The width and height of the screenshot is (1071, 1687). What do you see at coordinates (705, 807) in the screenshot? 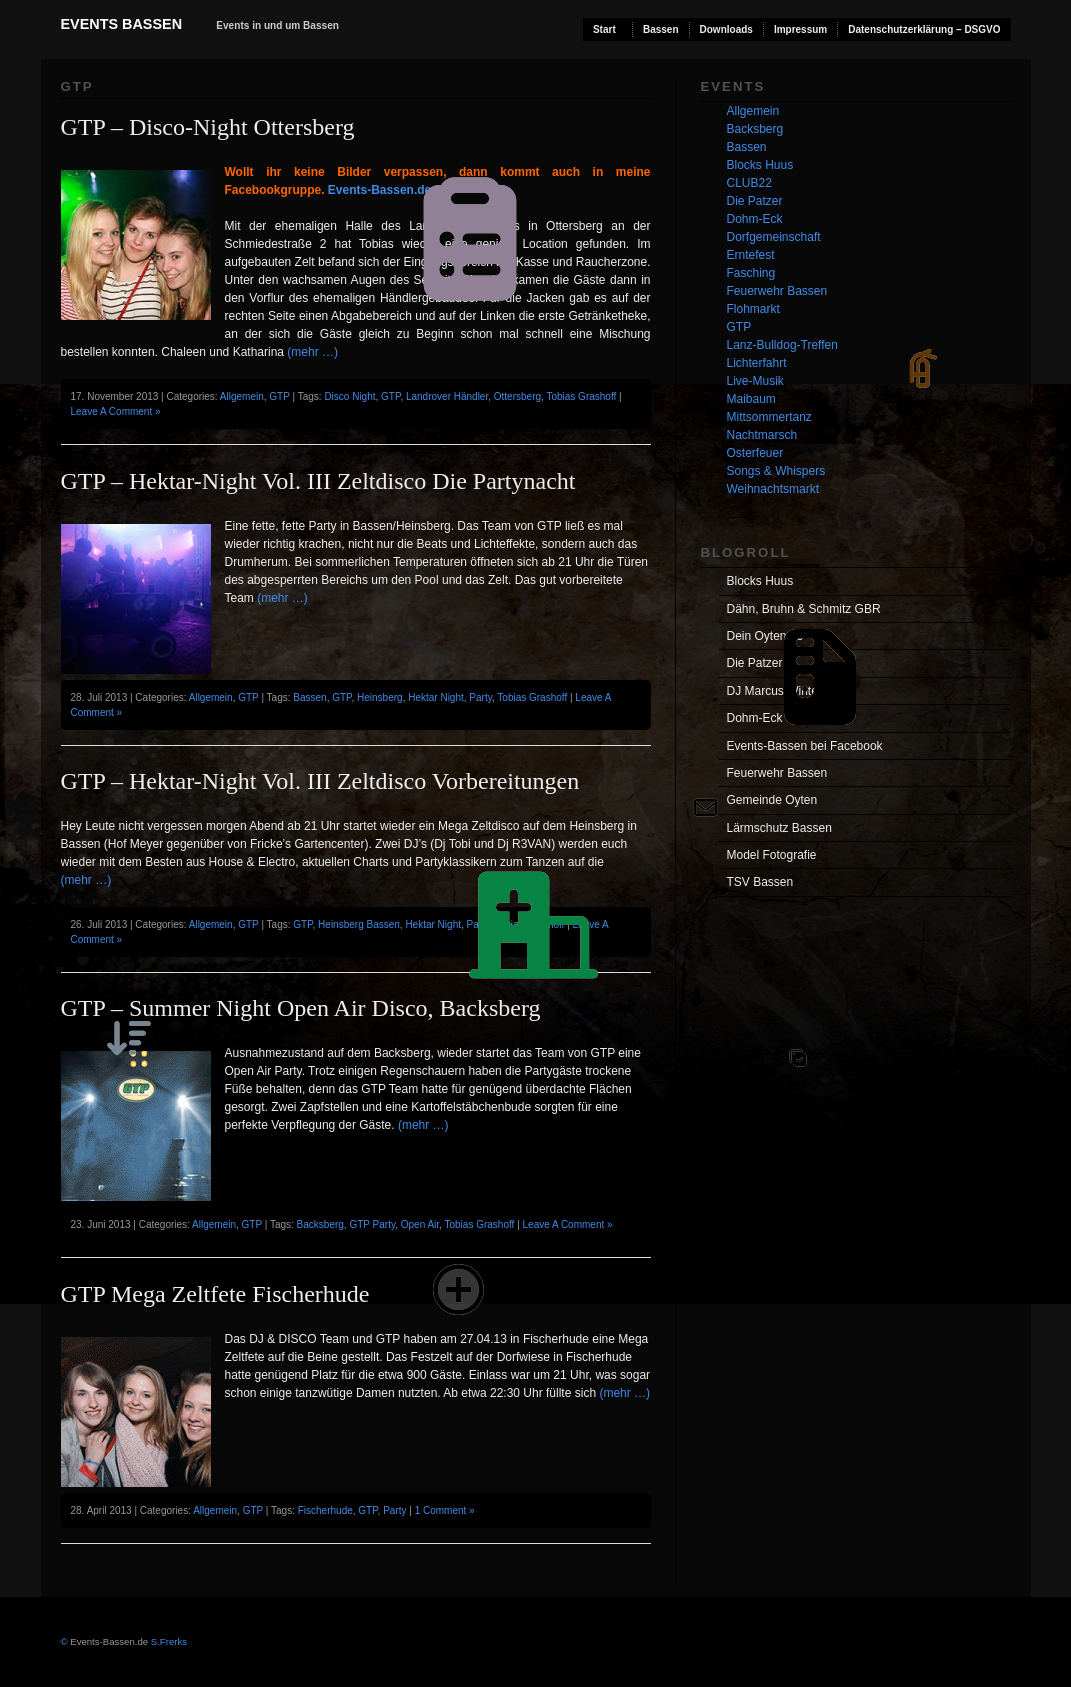
I see `open your inbox or email messages` at bounding box center [705, 807].